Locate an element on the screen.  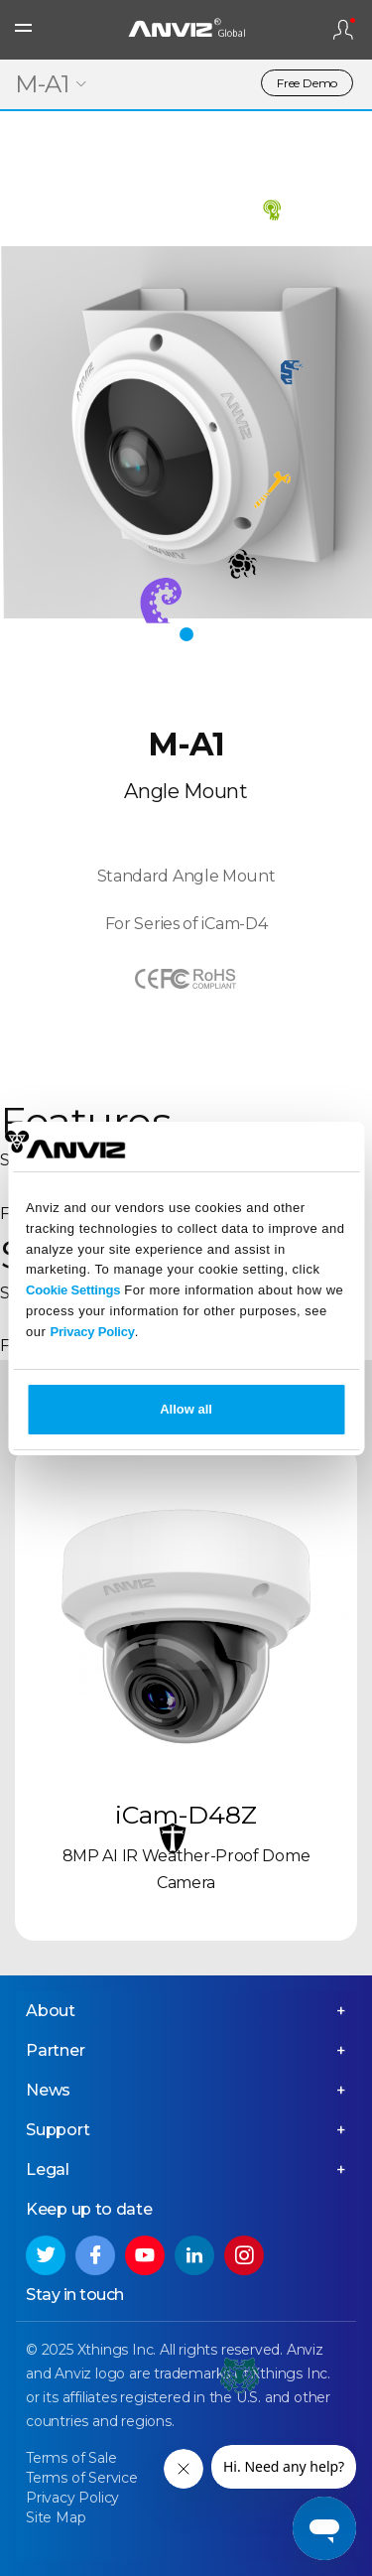
indicates a sea creature or ocean-themed game element is located at coordinates (161, 601).